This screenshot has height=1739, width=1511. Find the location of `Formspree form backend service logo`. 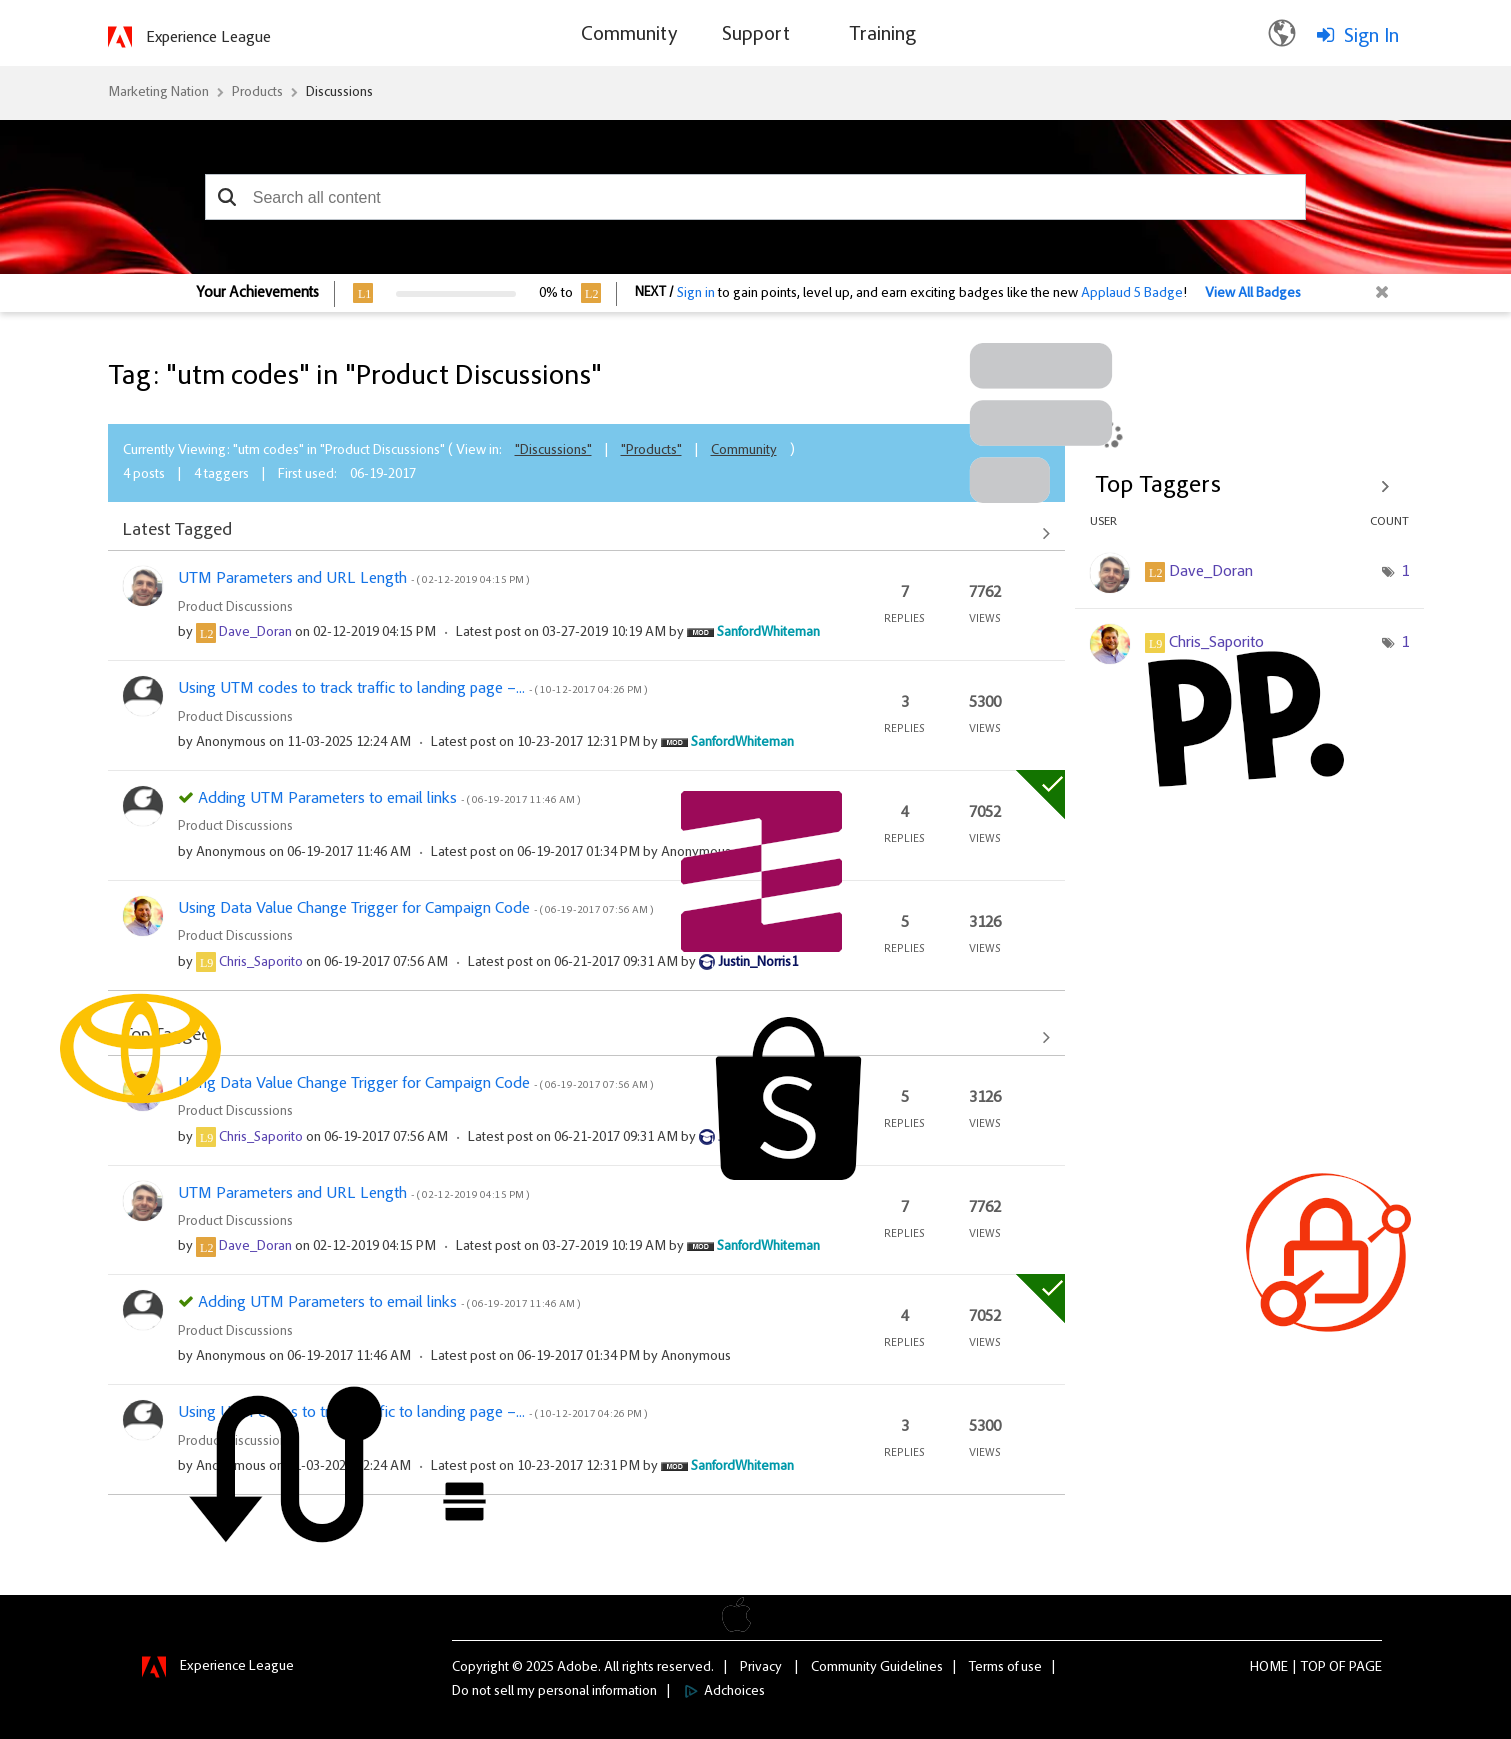

Formspree form backend service logo is located at coordinates (1041, 423).